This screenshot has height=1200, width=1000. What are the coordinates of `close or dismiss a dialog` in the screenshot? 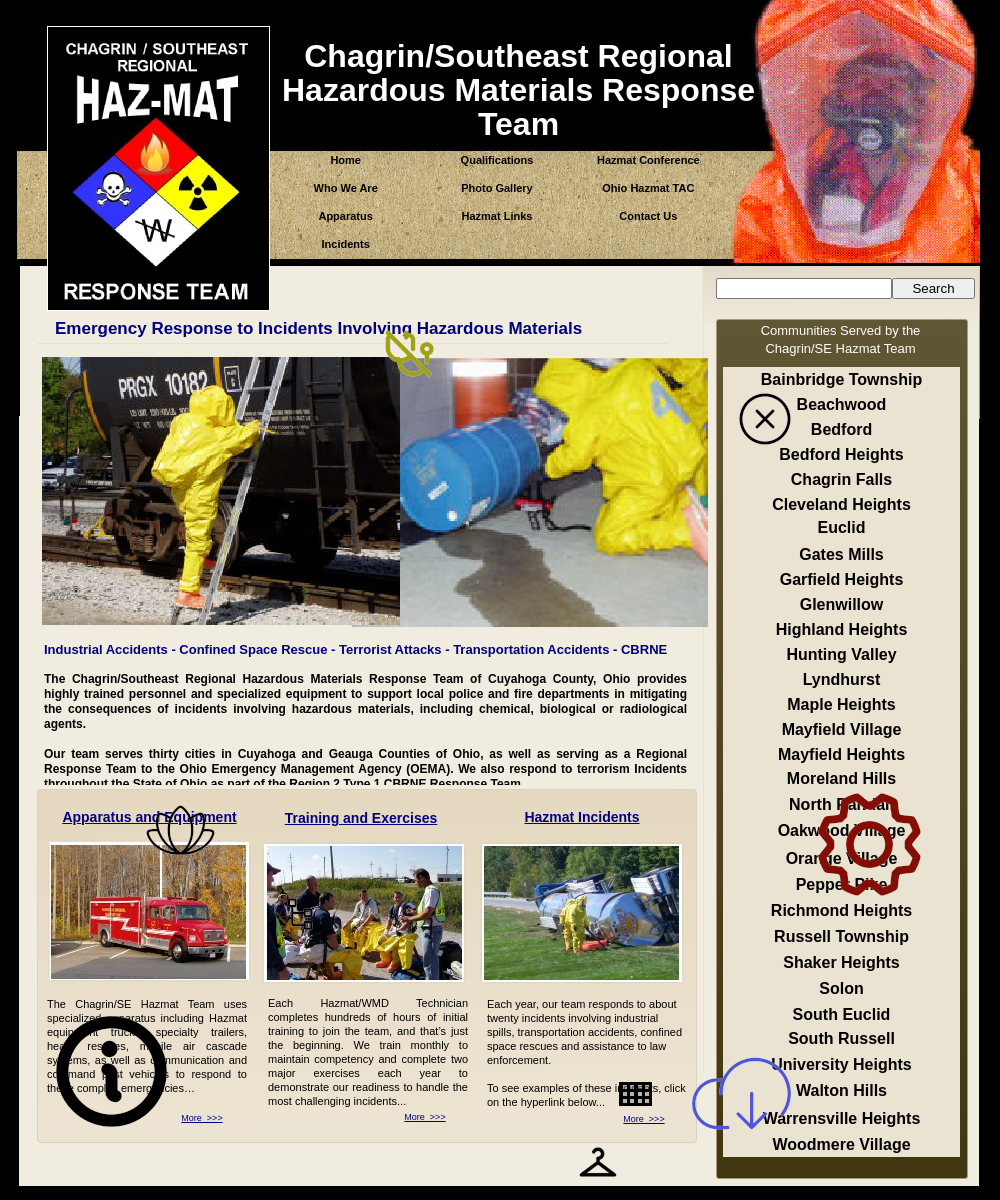 It's located at (765, 419).